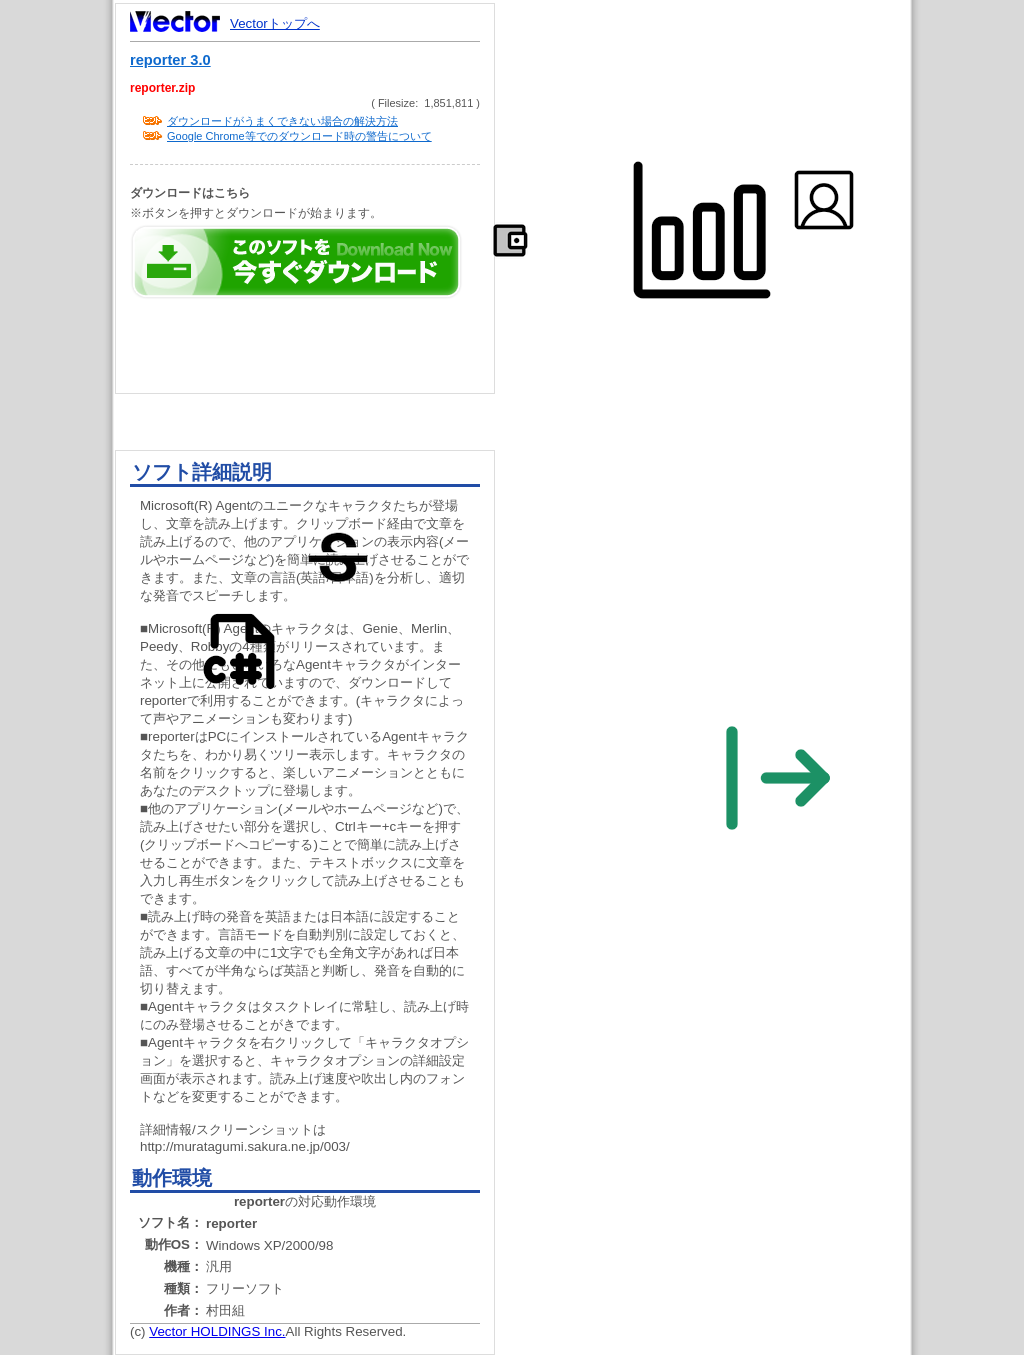 The image size is (1024, 1355). Describe the element at coordinates (824, 200) in the screenshot. I see `view user profile` at that location.